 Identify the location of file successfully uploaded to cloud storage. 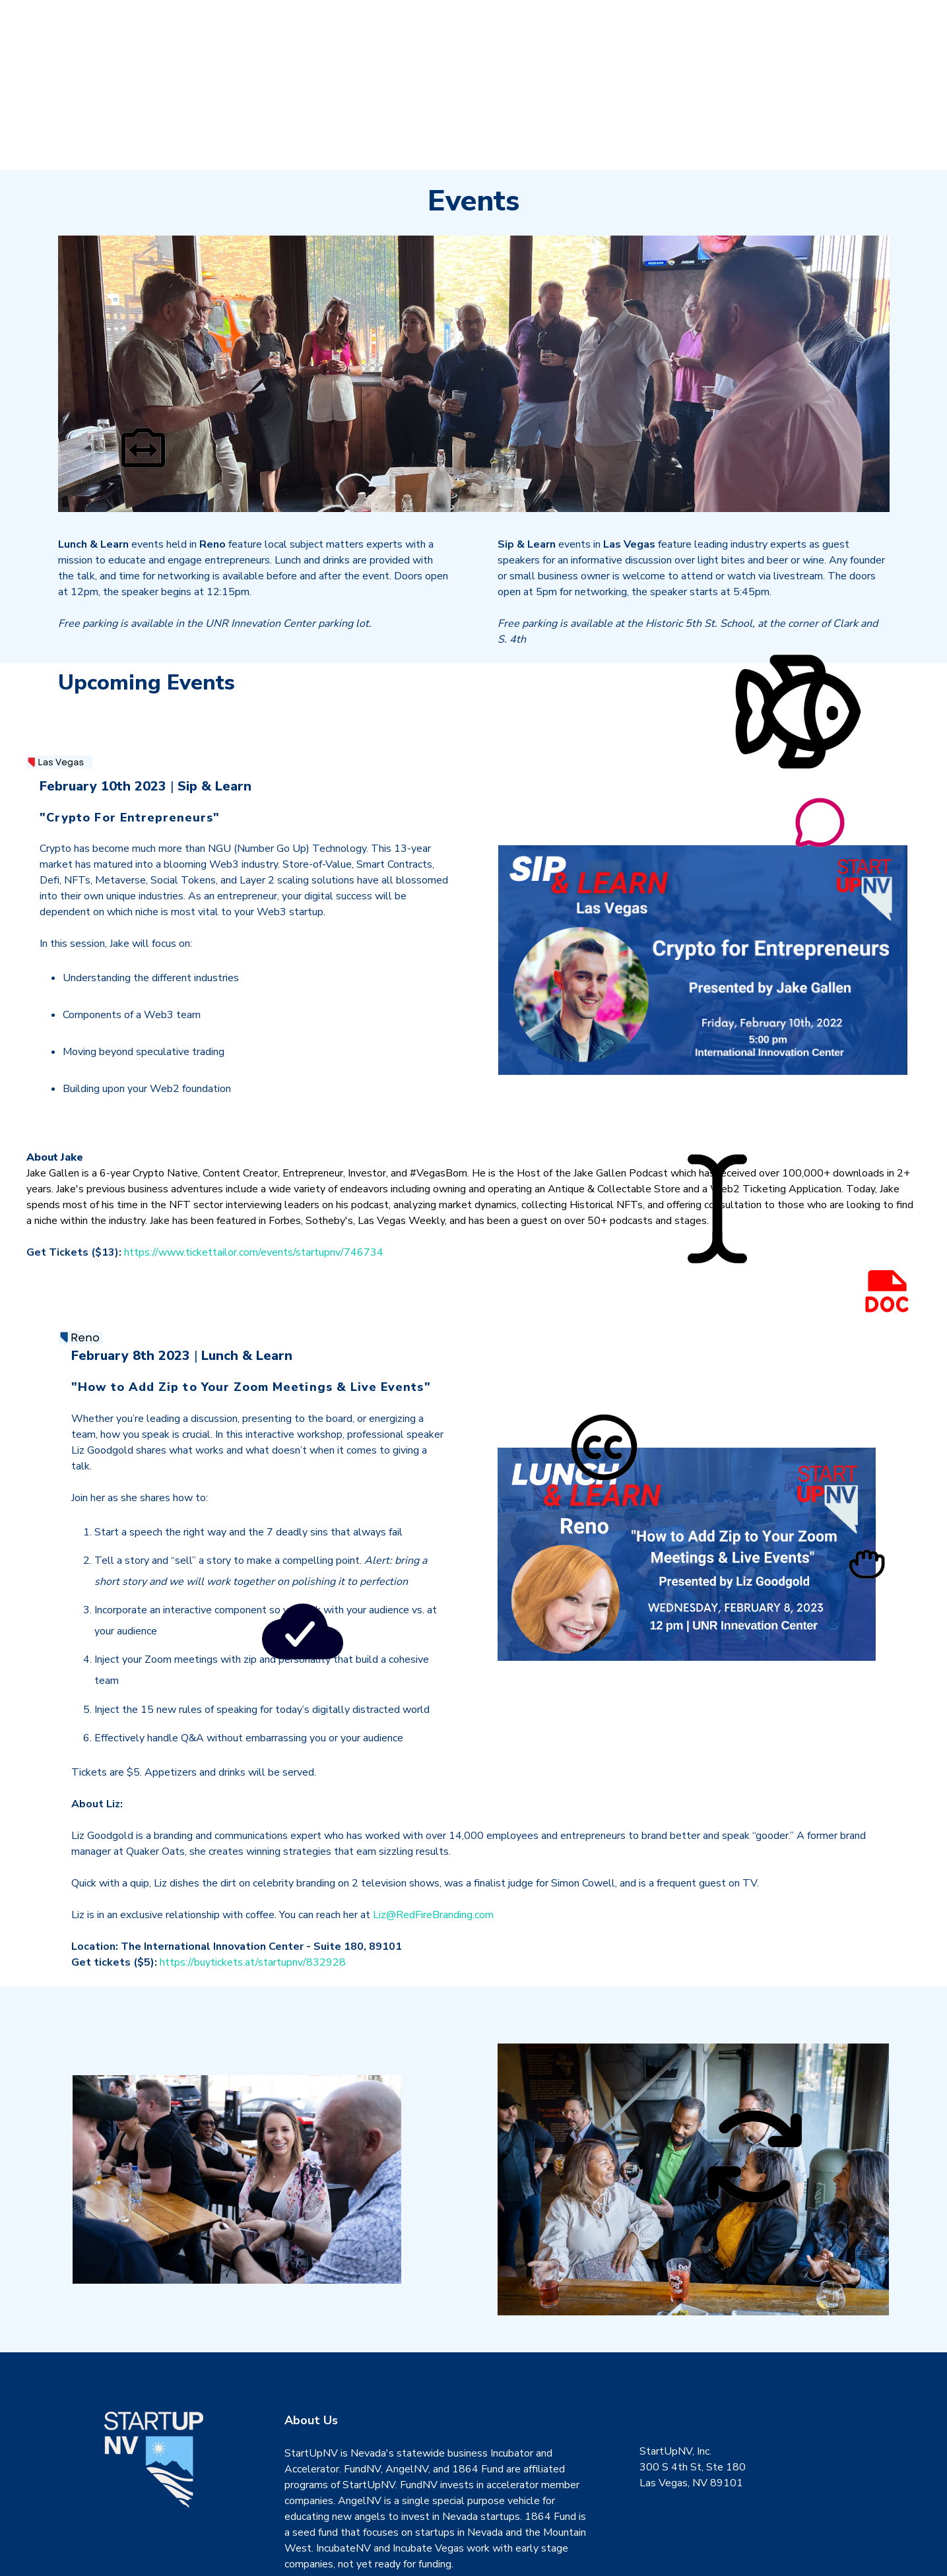
(302, 1631).